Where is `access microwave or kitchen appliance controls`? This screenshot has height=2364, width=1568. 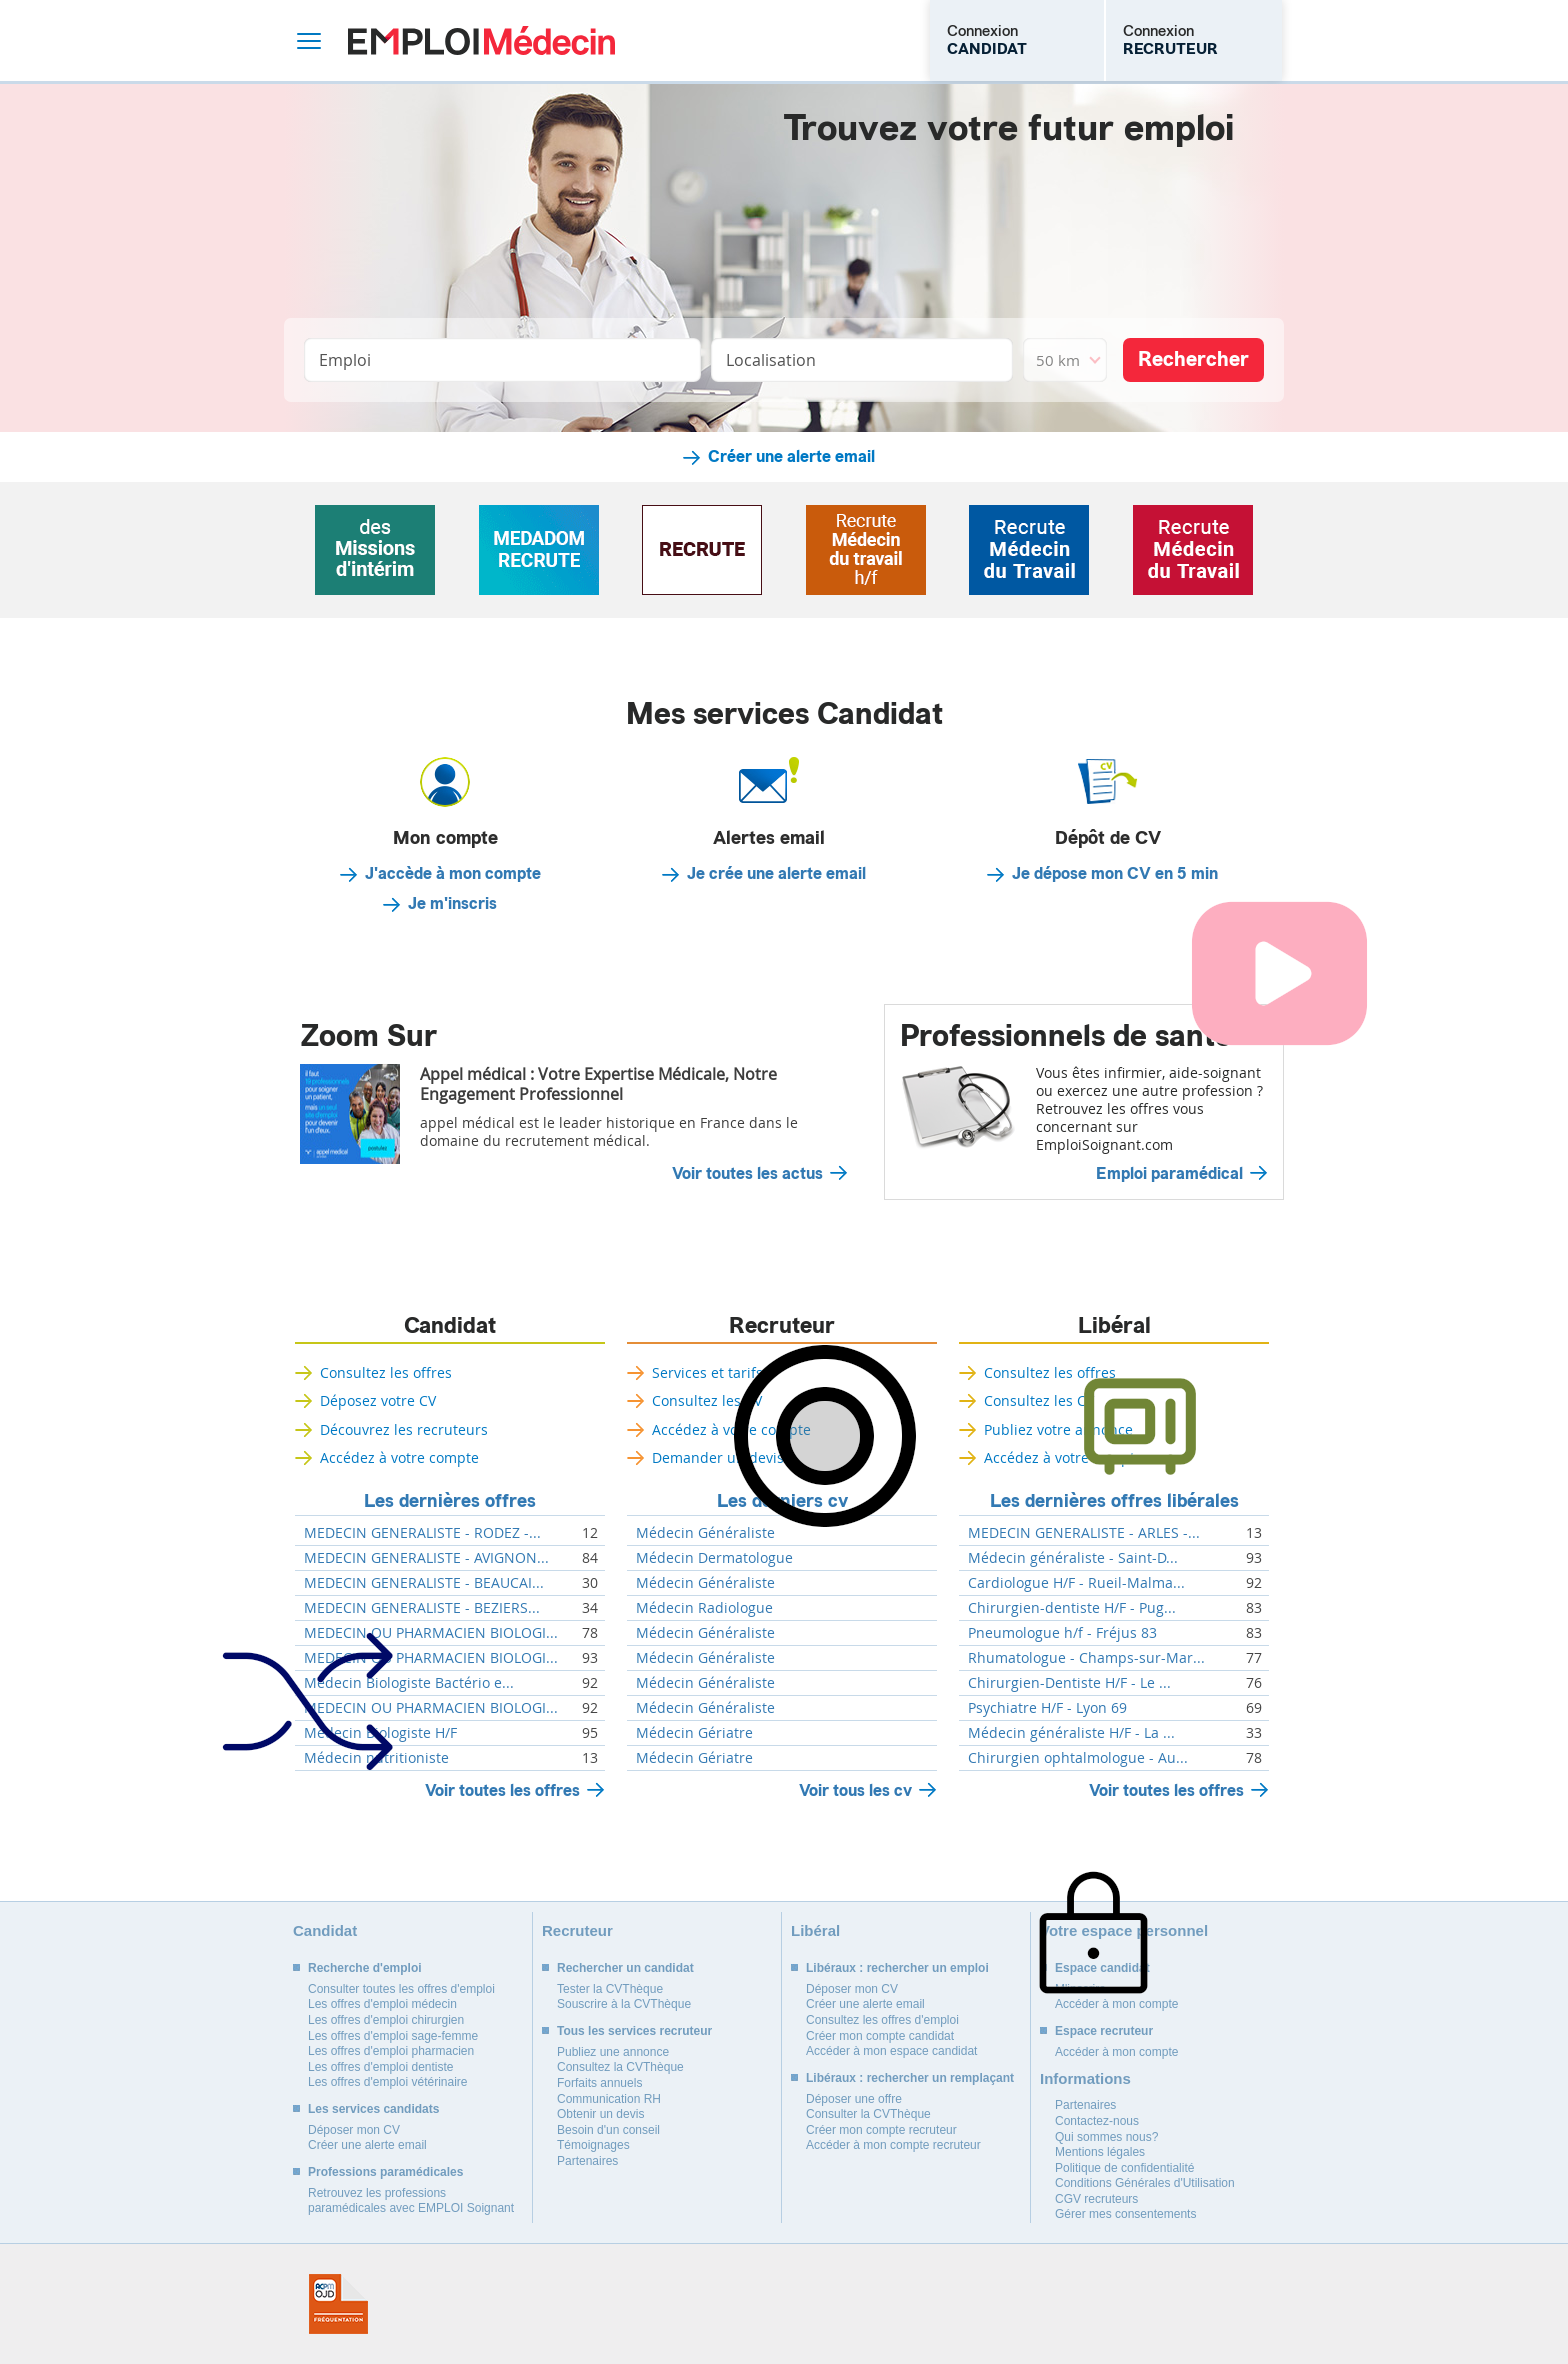
access microwave or kitchen appliance controls is located at coordinates (1140, 1424).